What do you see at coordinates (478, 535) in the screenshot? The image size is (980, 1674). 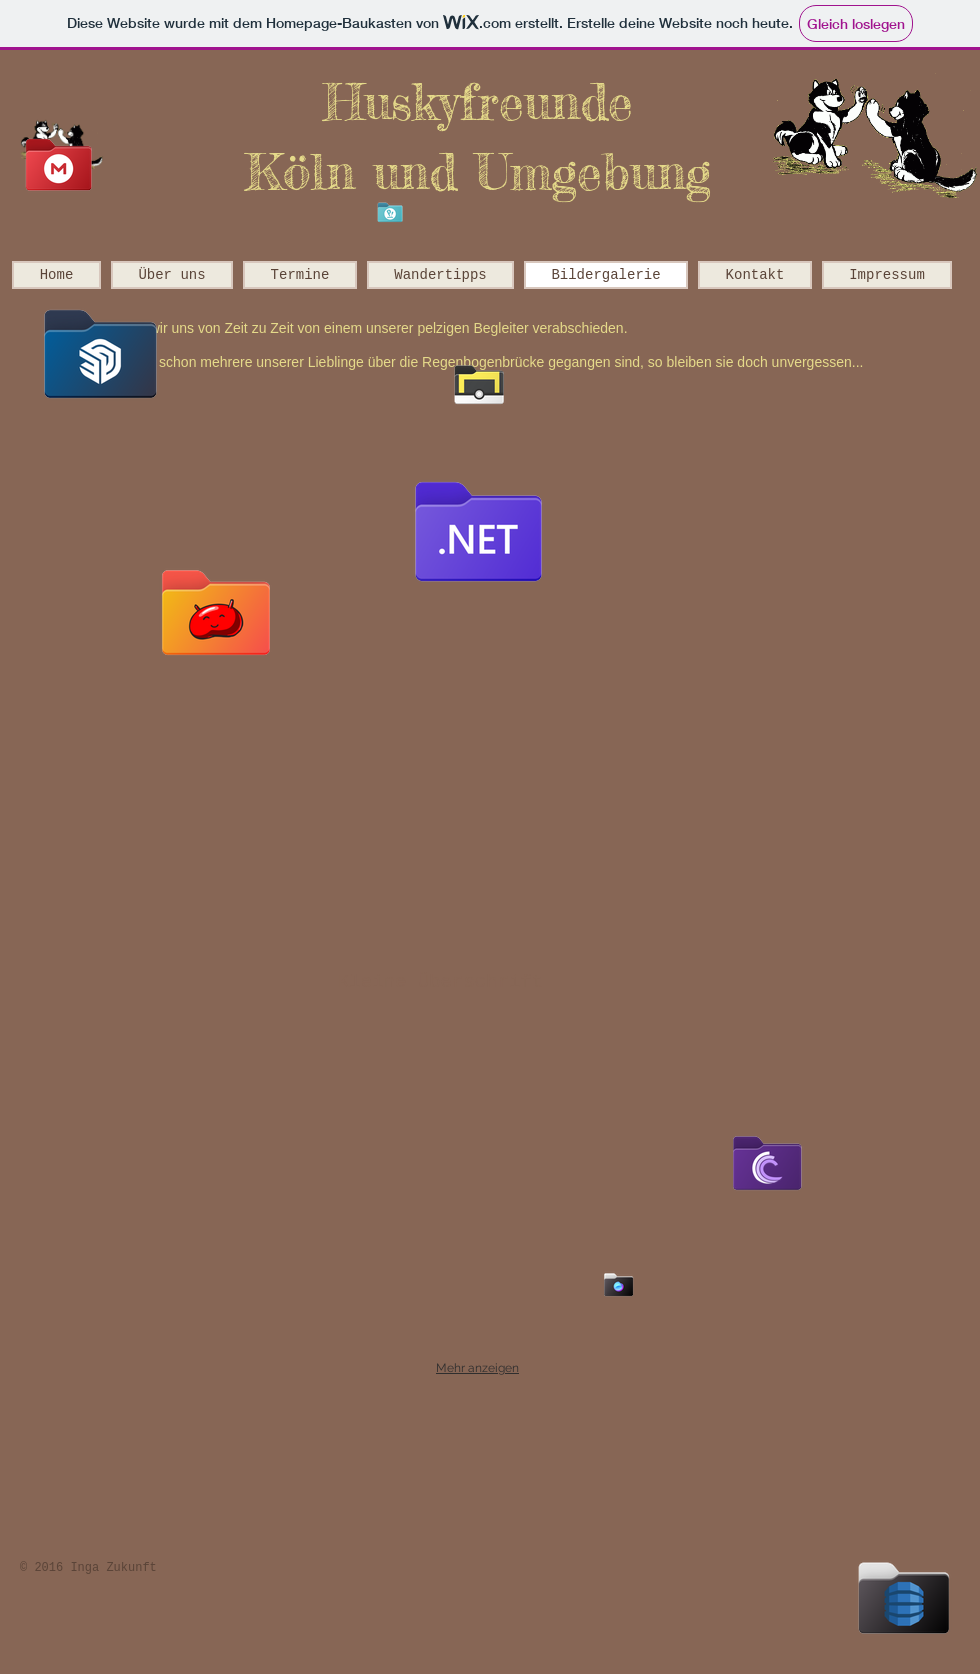 I see `folder containing .NET framework files` at bounding box center [478, 535].